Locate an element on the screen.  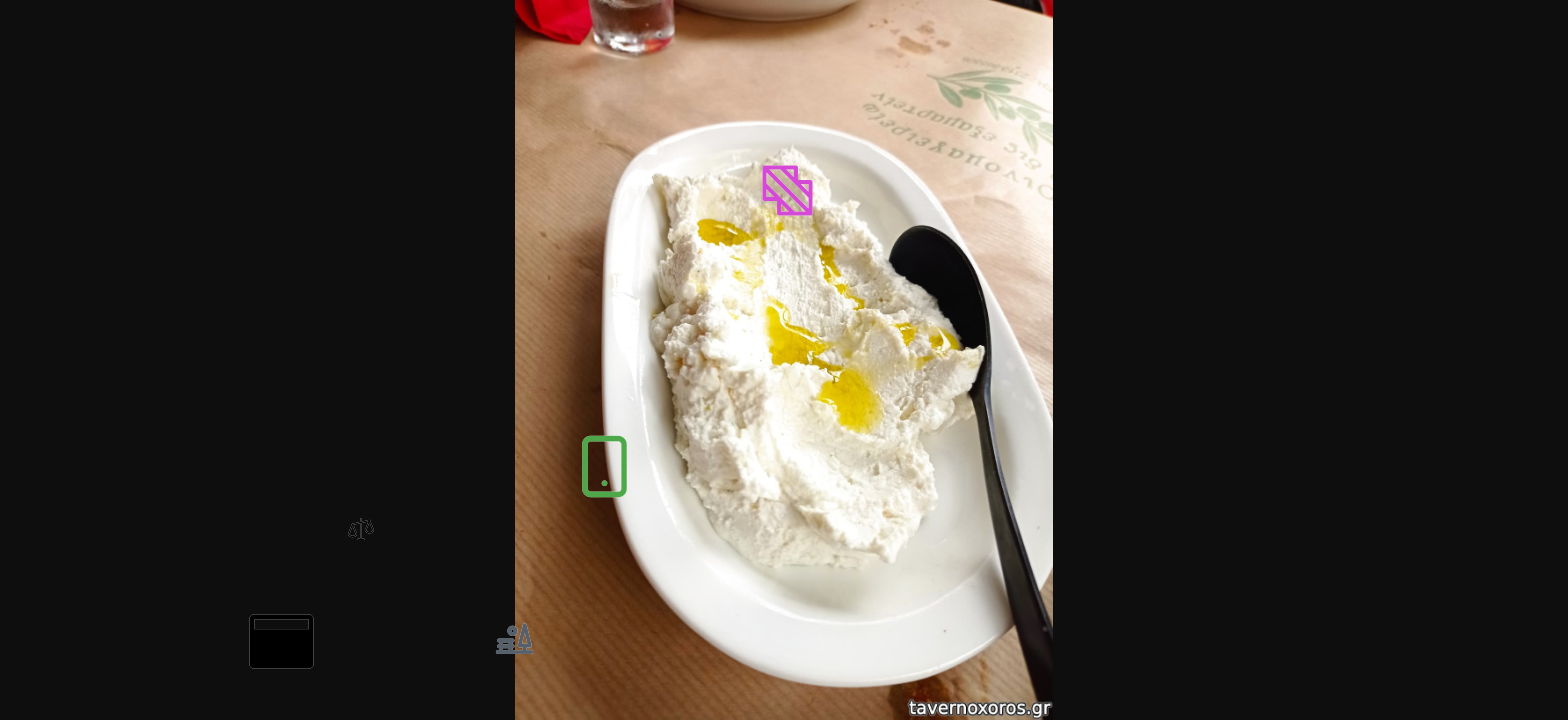
access mobile device settings is located at coordinates (604, 466).